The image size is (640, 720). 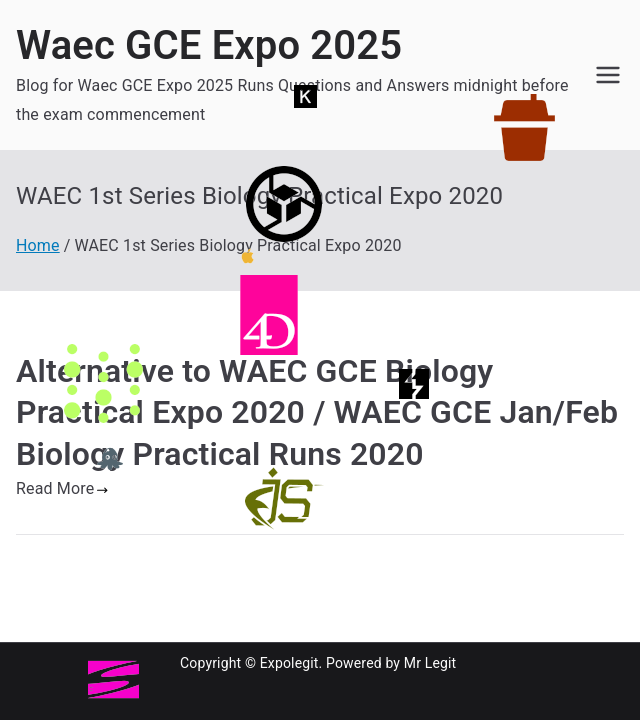 What do you see at coordinates (113, 679) in the screenshot?
I see `apache subversion version control system logo` at bounding box center [113, 679].